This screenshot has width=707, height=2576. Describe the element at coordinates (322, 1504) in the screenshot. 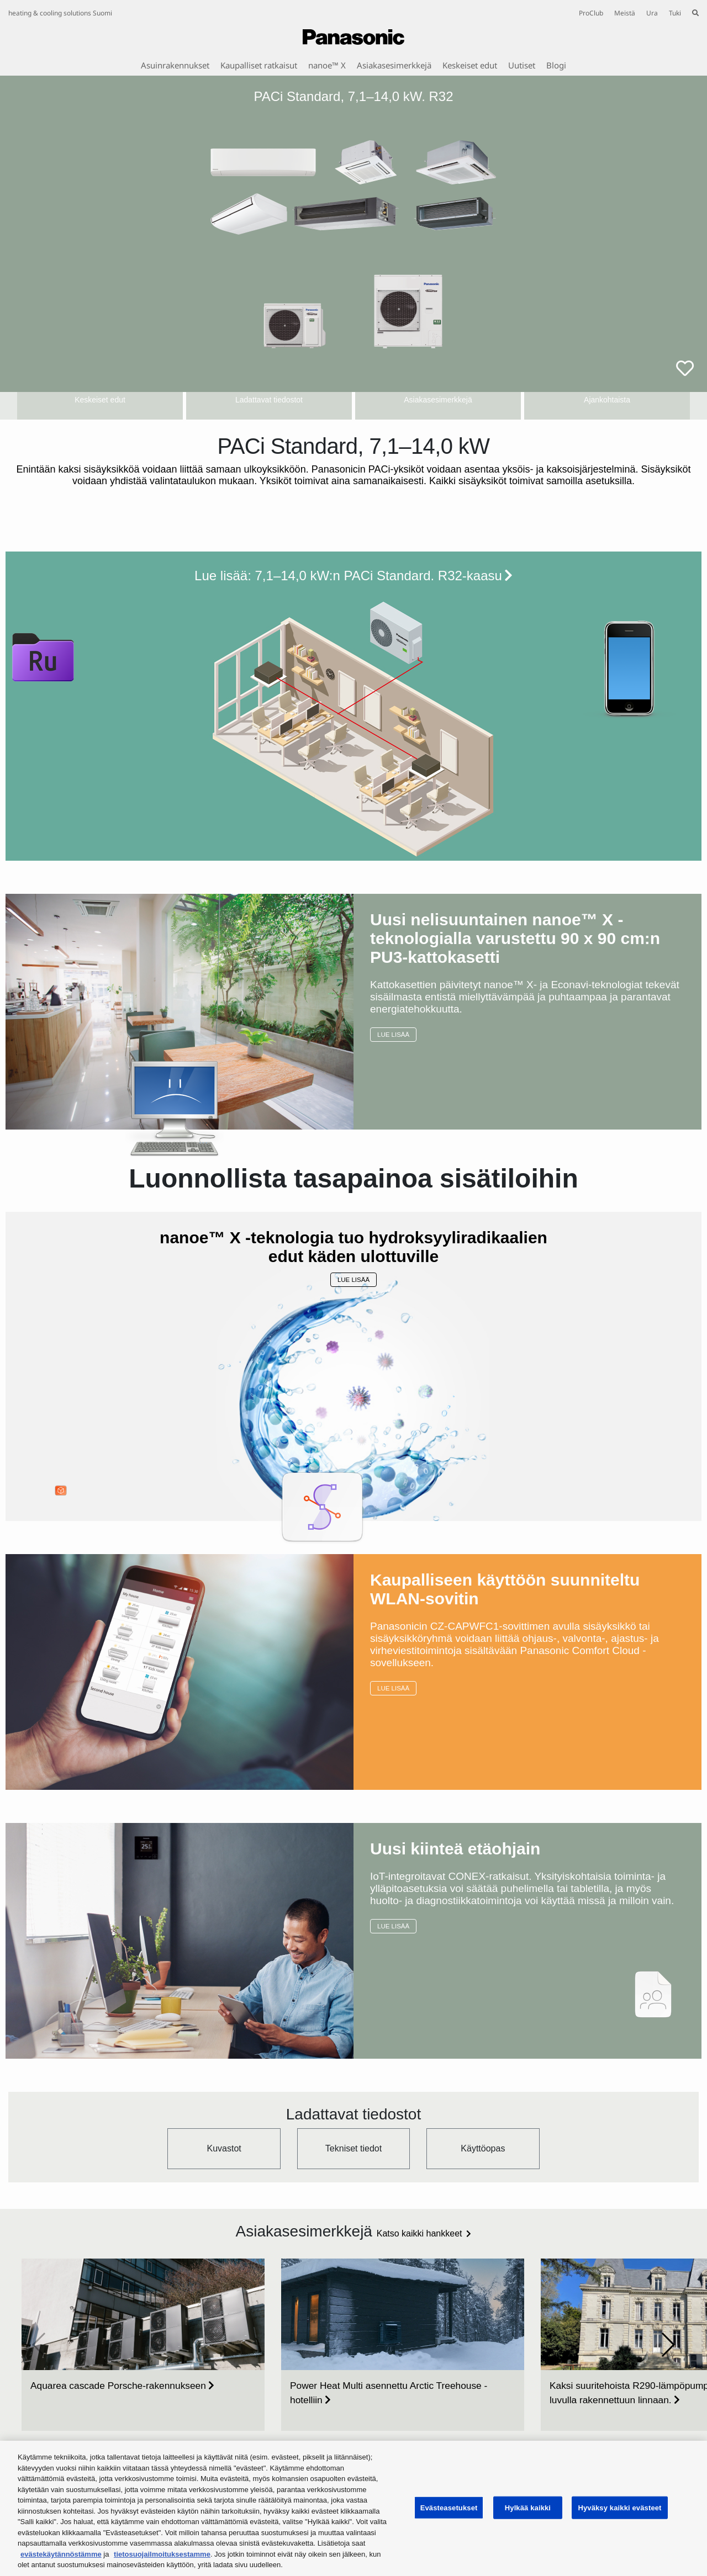

I see `compressed SVG image file` at that location.